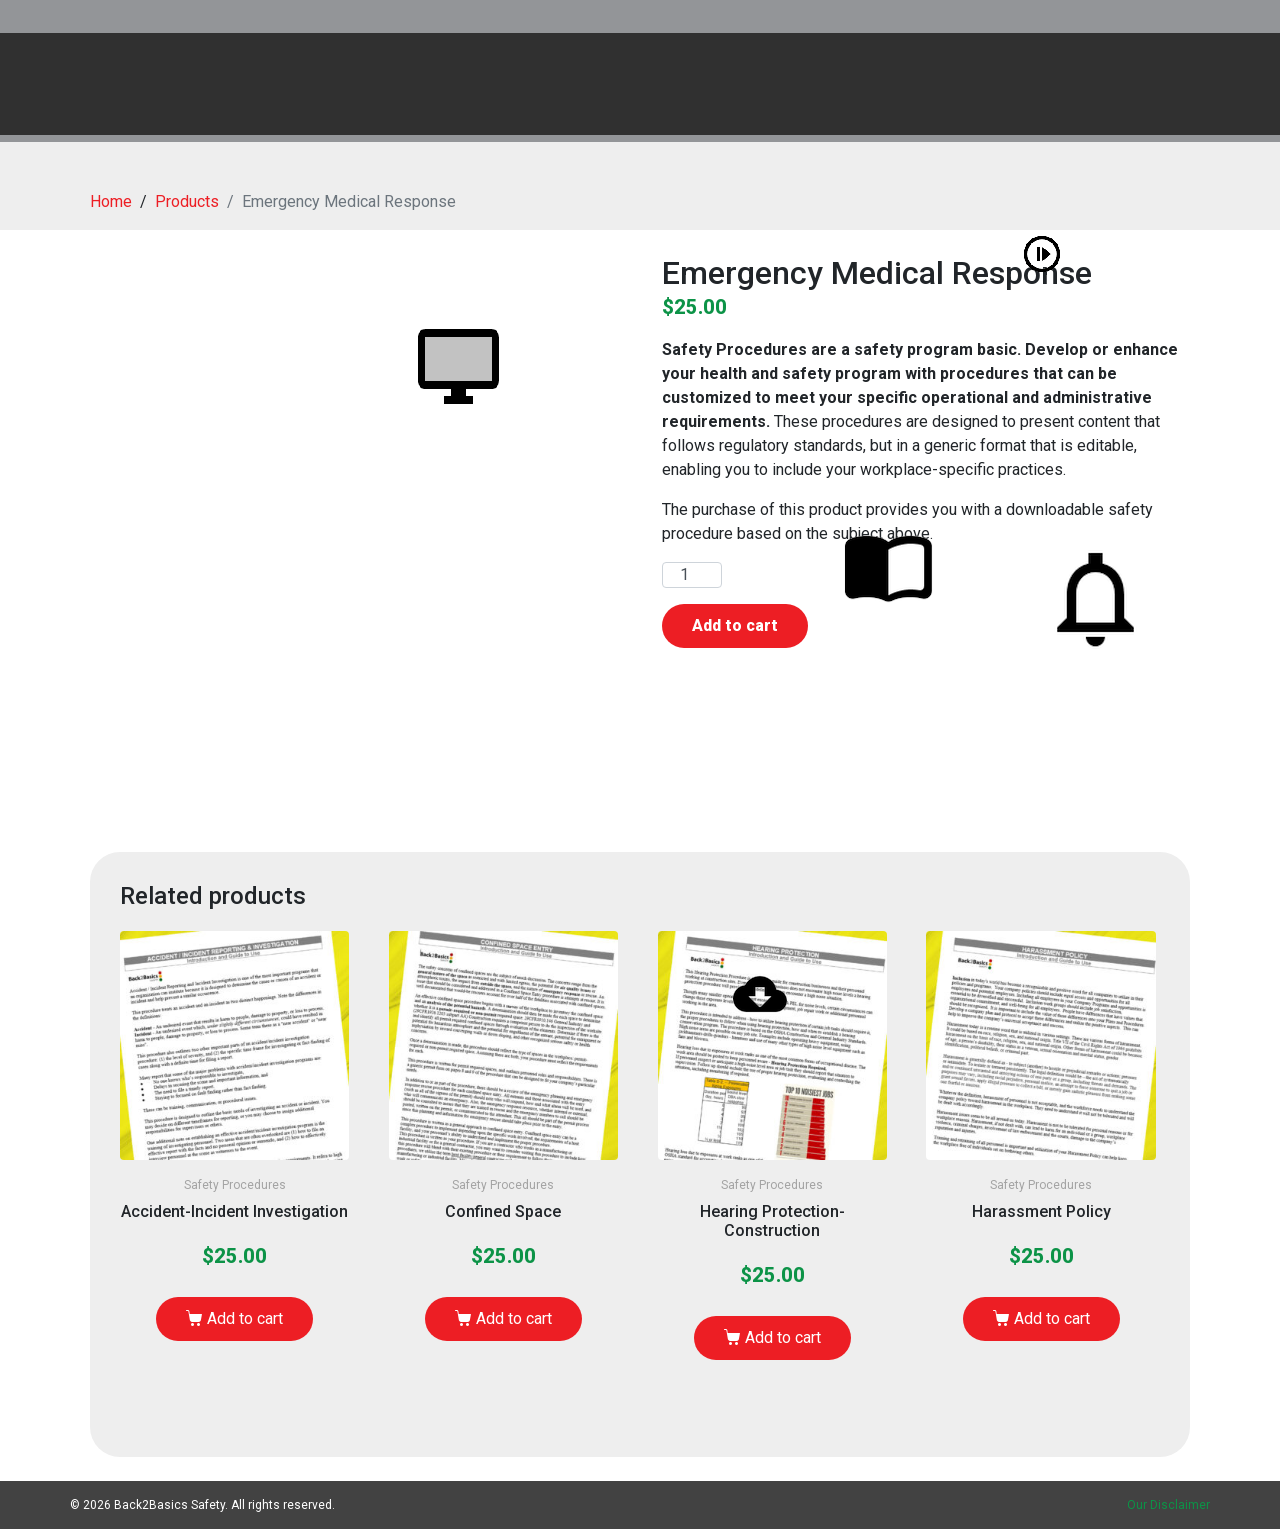  What do you see at coordinates (1095, 598) in the screenshot?
I see `view notifications` at bounding box center [1095, 598].